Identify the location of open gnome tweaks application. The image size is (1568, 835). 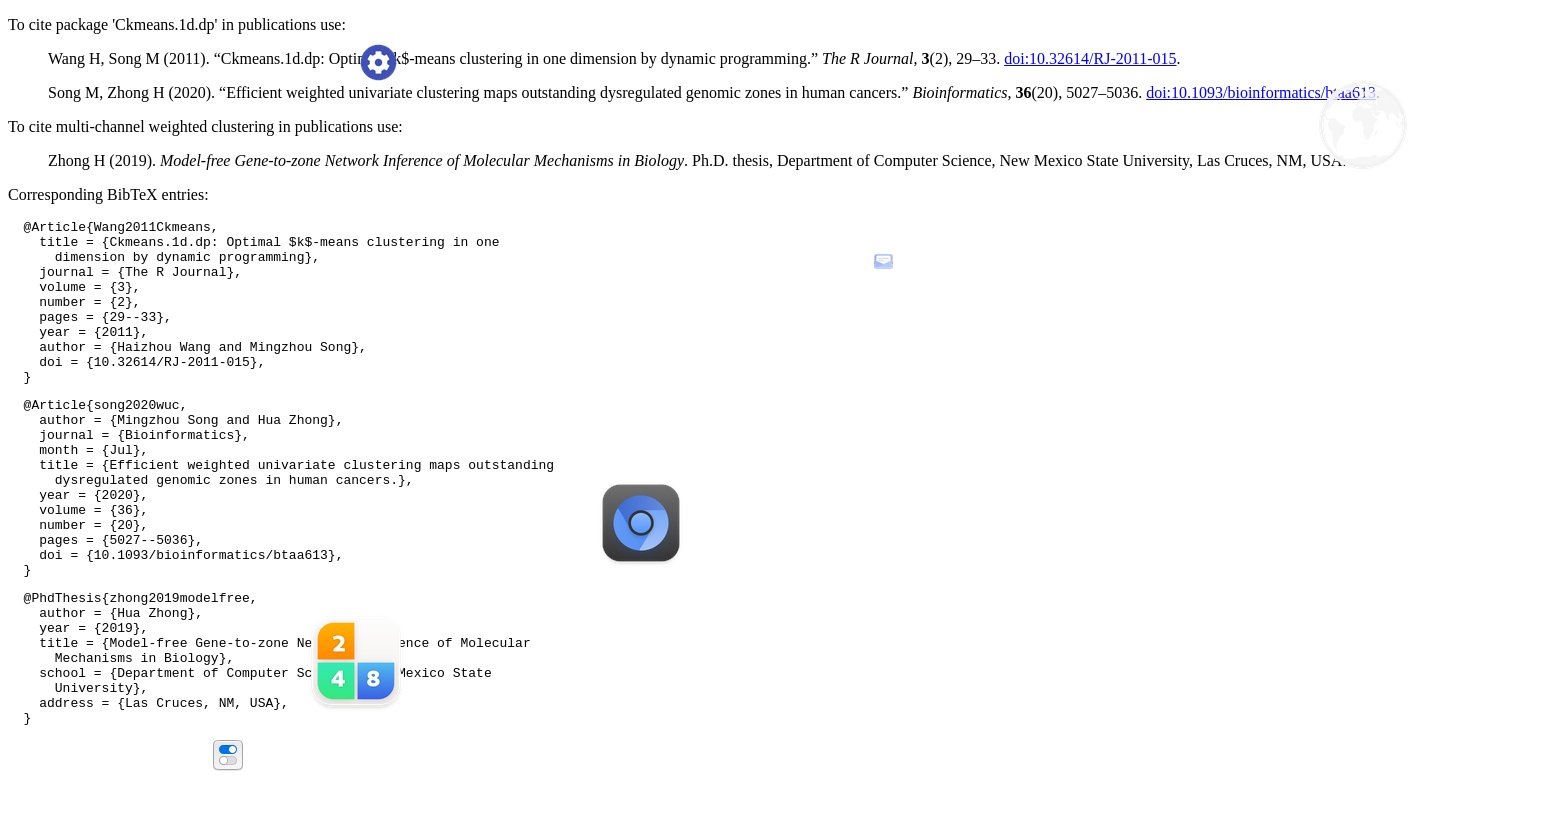
(228, 755).